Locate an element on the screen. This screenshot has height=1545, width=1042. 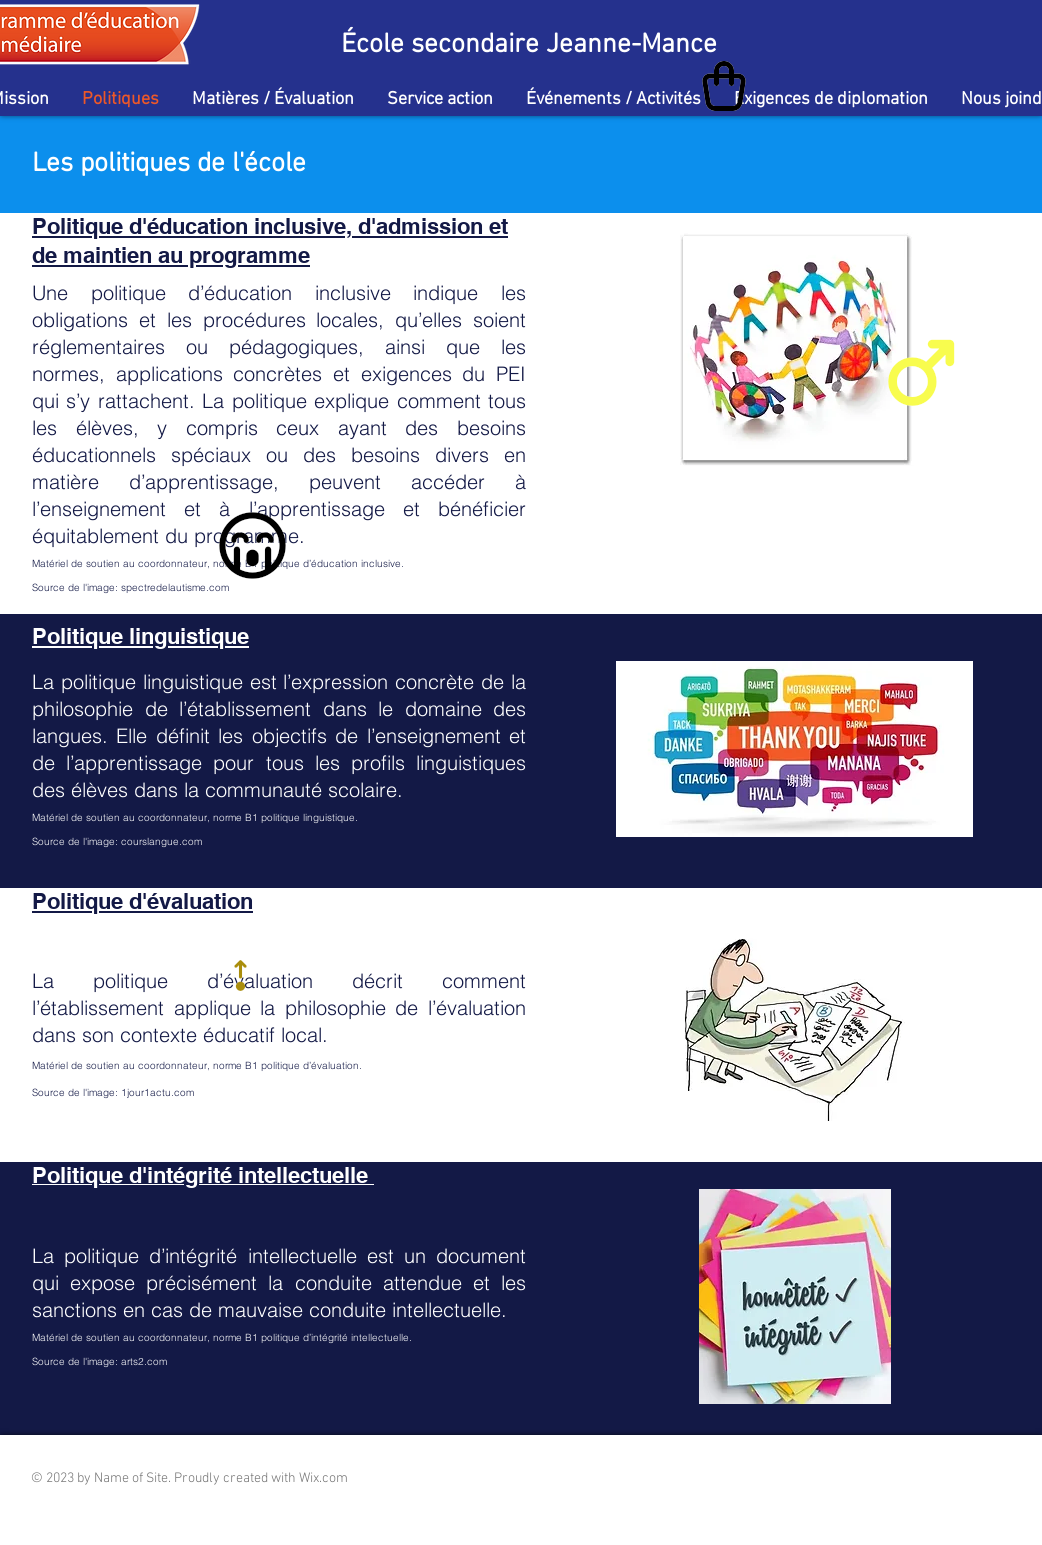
indicates a sad or crying emotional state is located at coordinates (252, 545).